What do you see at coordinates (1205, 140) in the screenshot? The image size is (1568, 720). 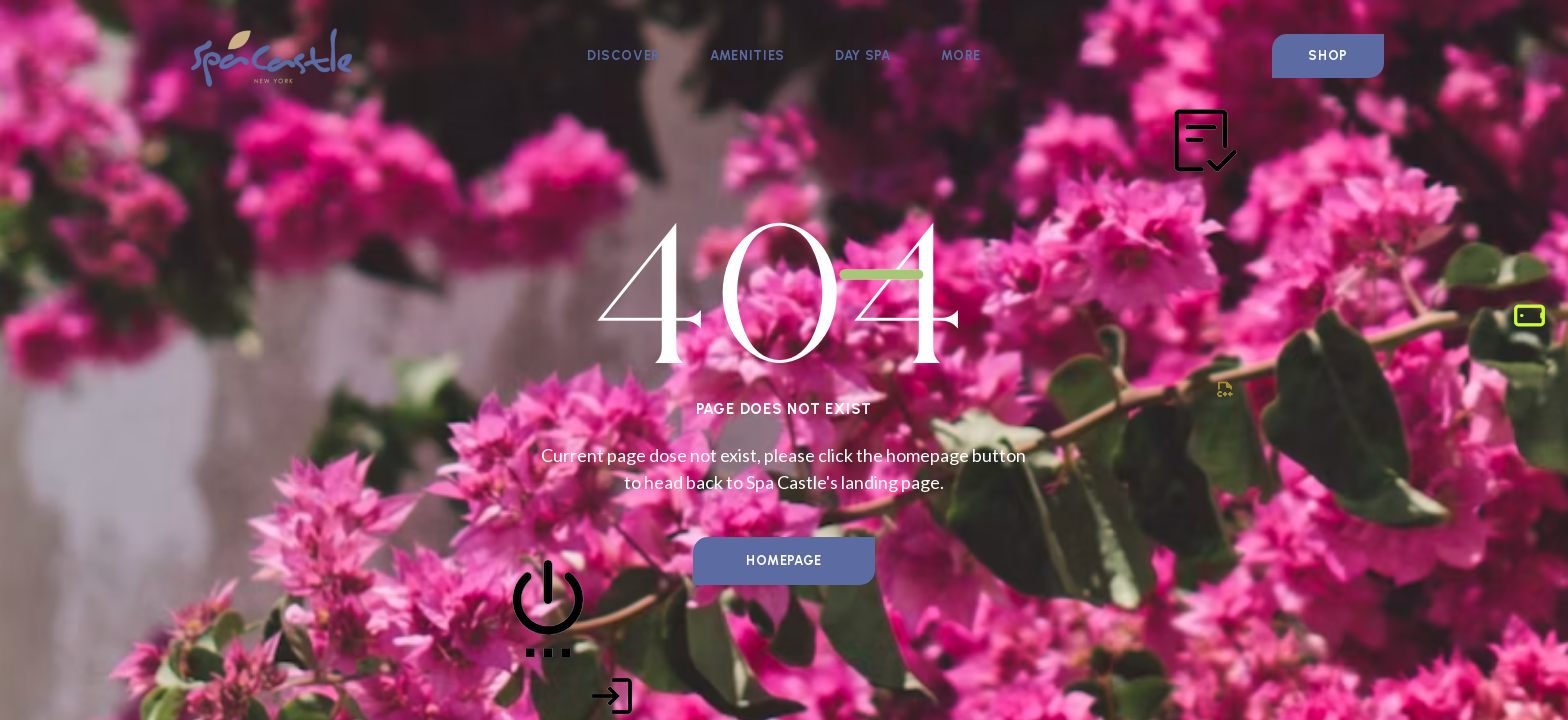 I see `view or manage your task checklist` at bounding box center [1205, 140].